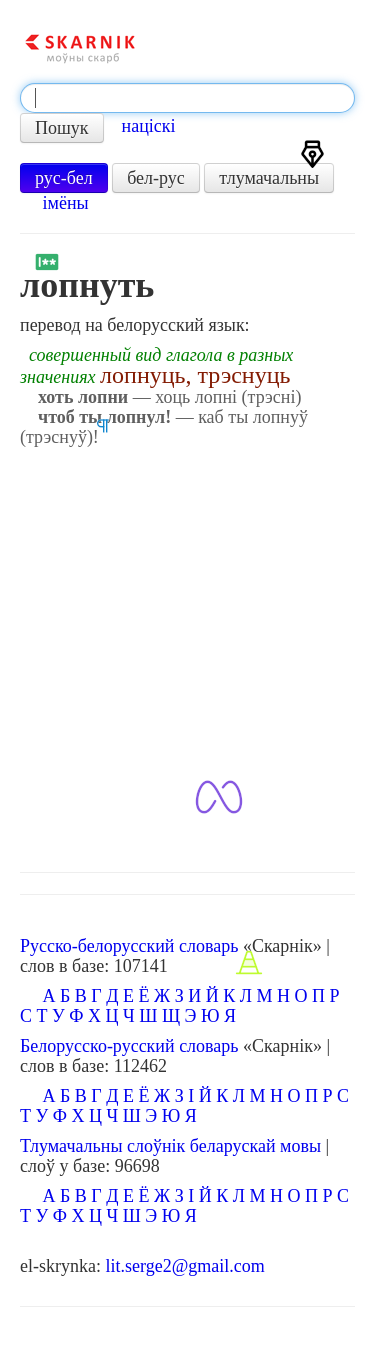  Describe the element at coordinates (47, 262) in the screenshot. I see `enter or manage your password` at that location.